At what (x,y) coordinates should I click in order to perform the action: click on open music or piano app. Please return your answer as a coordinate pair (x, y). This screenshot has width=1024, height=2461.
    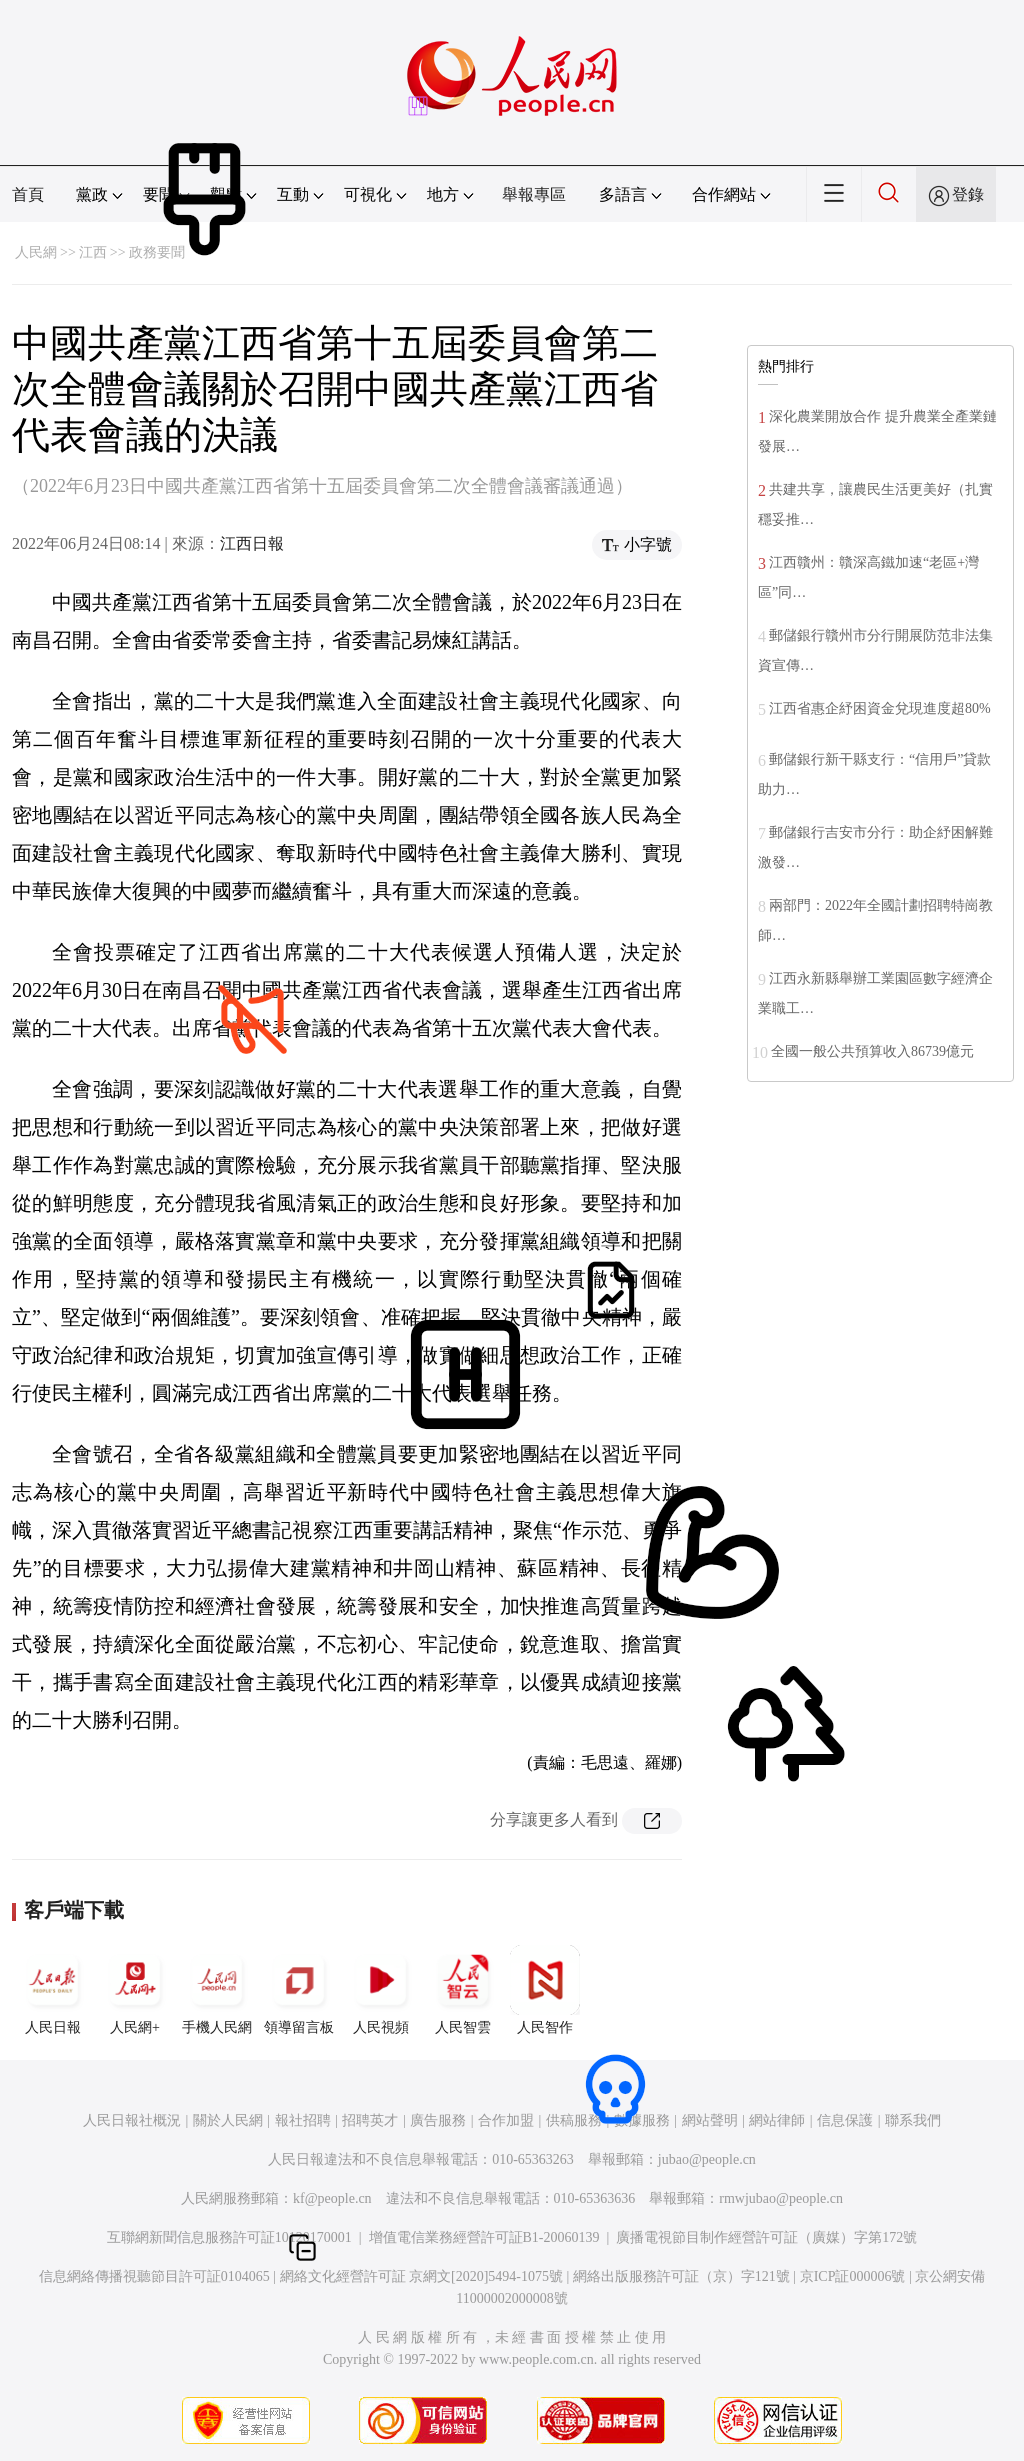
    Looking at the image, I should click on (418, 106).